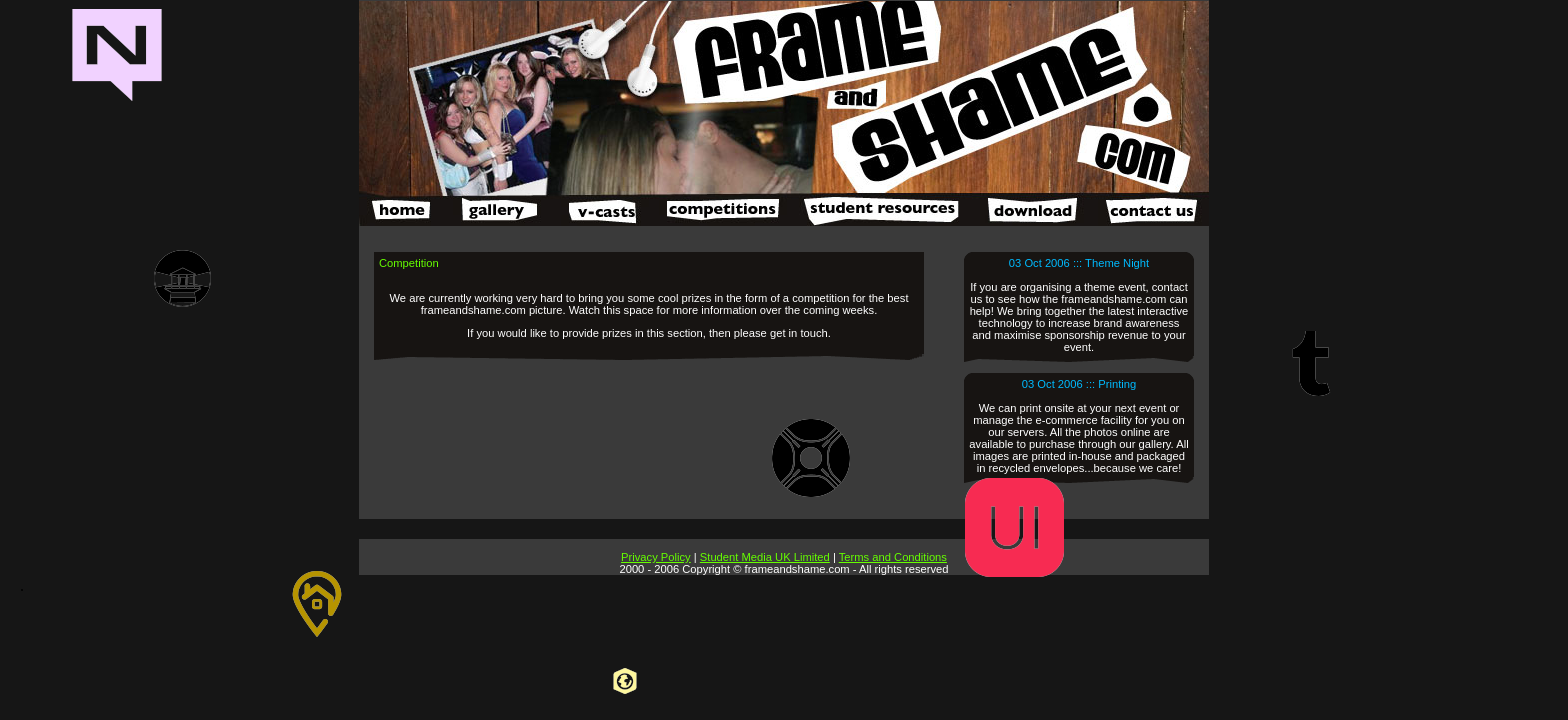  I want to click on open ArcGIS mapping application, so click(625, 681).